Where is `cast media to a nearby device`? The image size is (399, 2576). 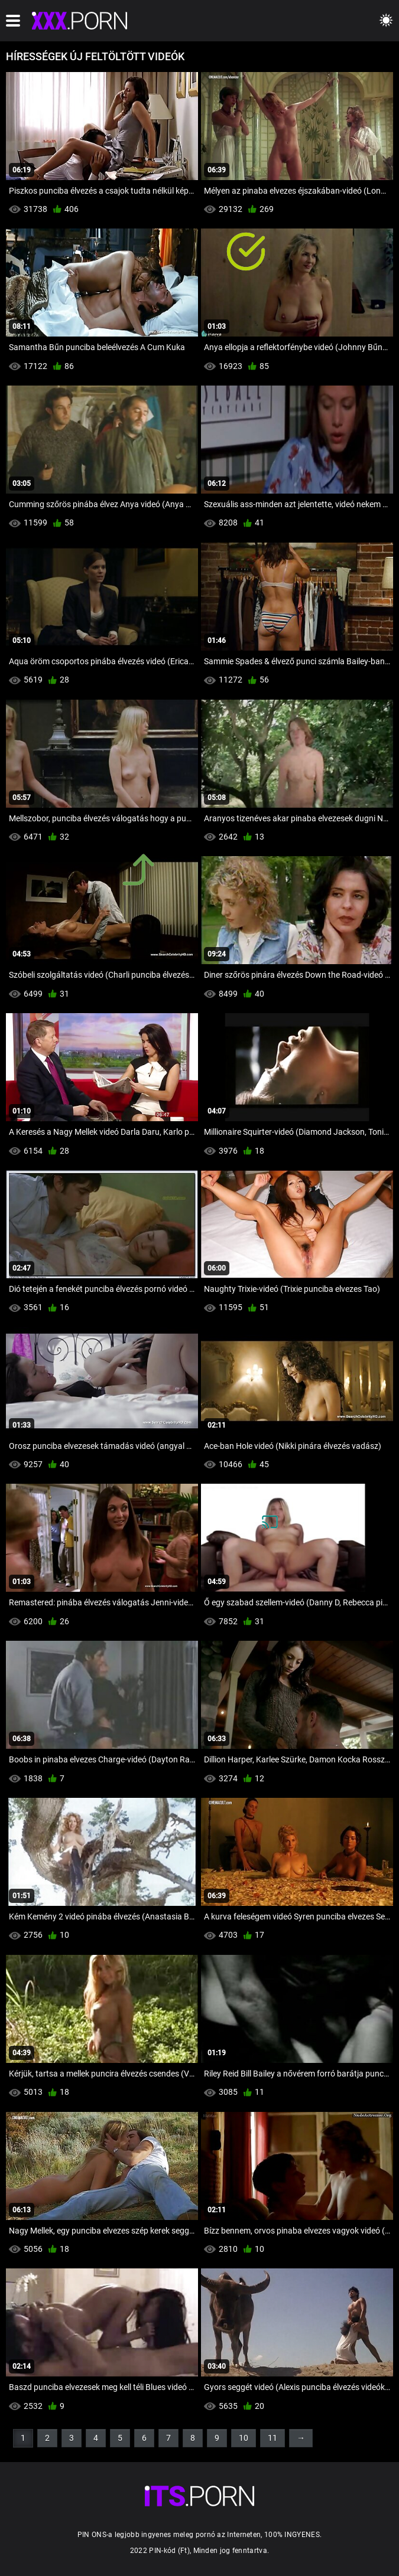
cast media to a nearby device is located at coordinates (270, 1522).